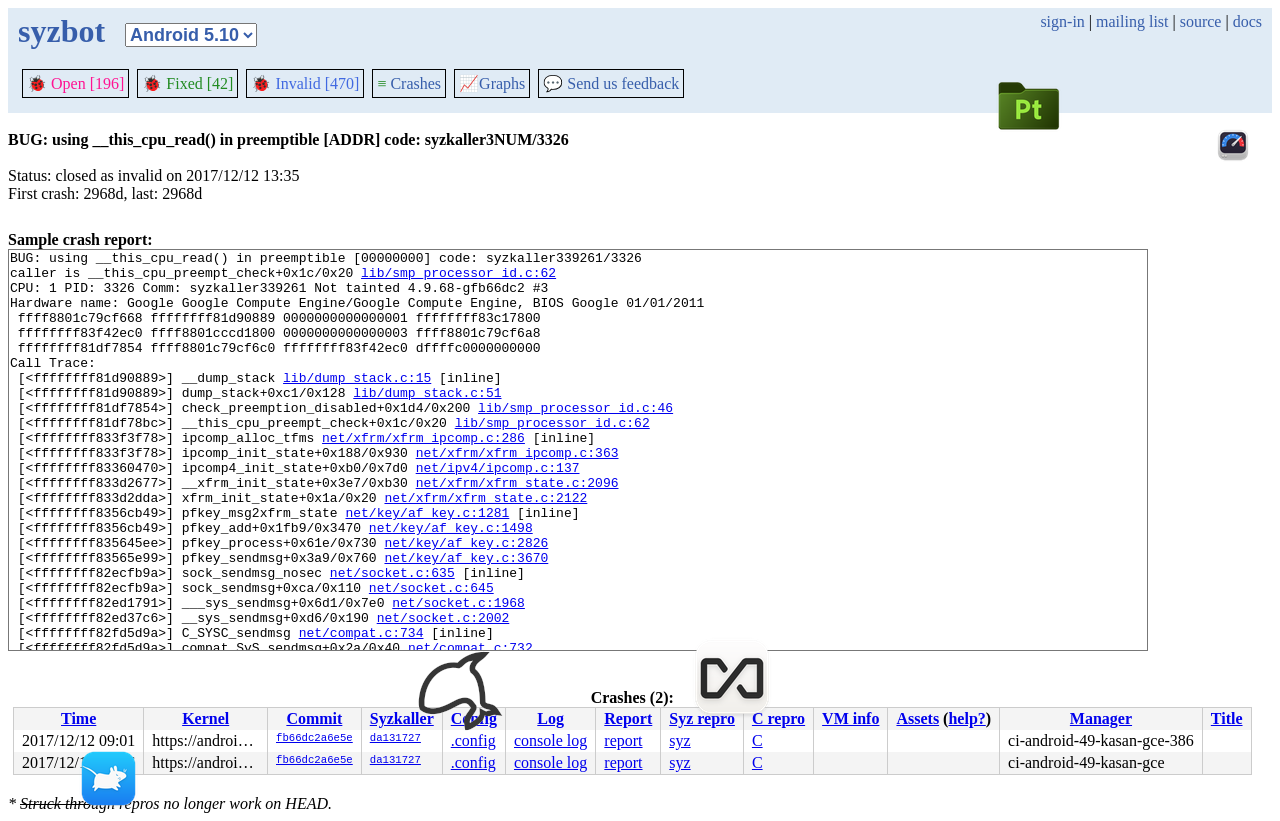  What do you see at coordinates (732, 677) in the screenshot?
I see `open AnythingLLM app` at bounding box center [732, 677].